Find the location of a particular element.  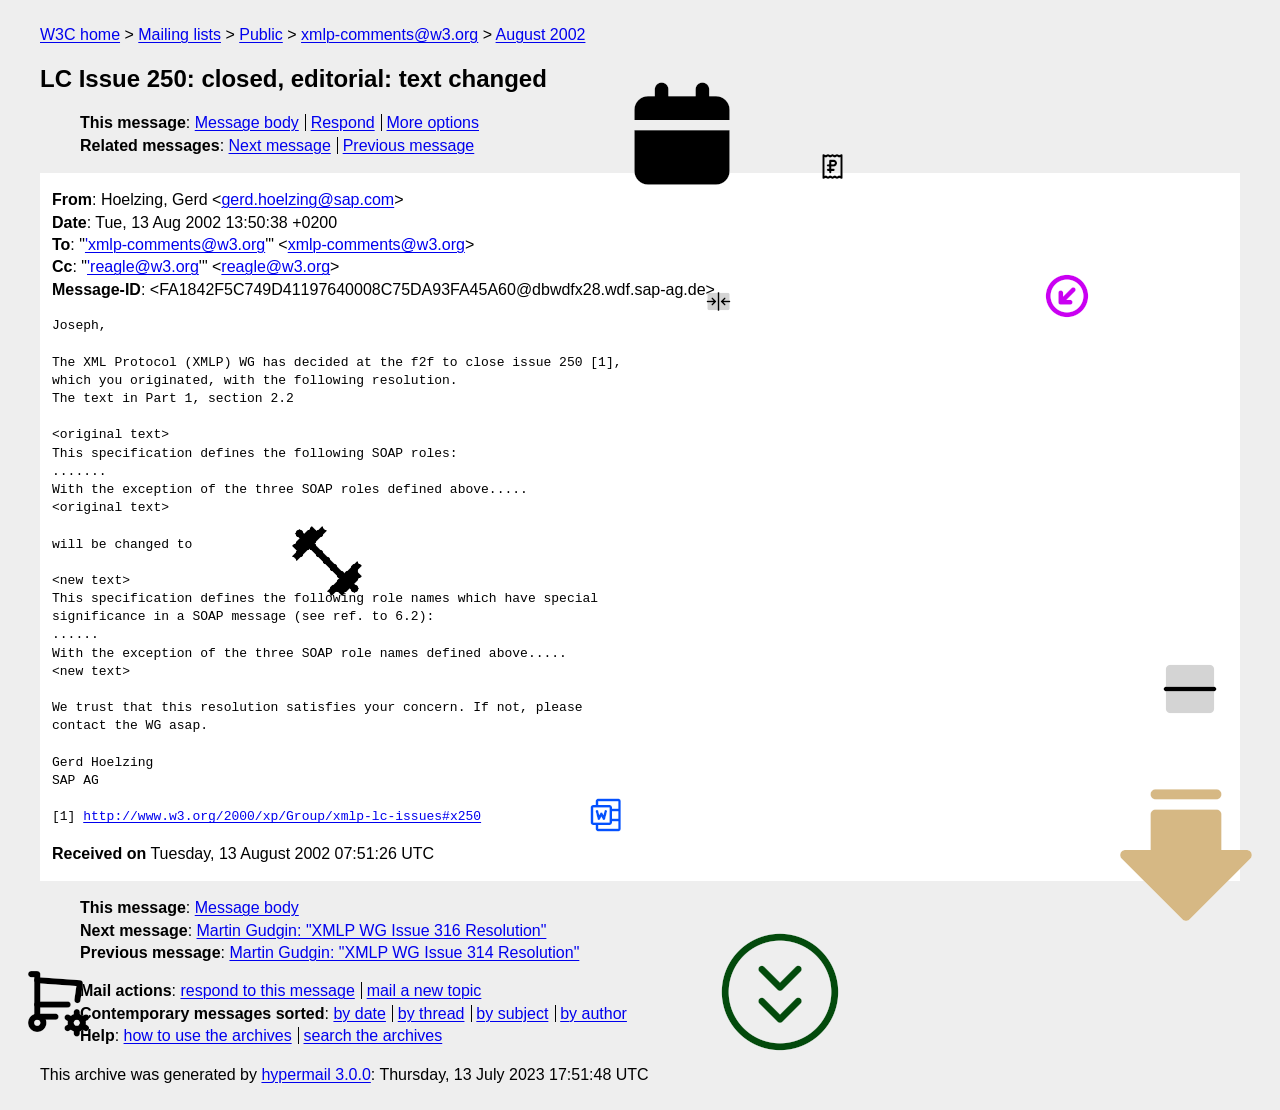

collapse or minimize a panel horizontally is located at coordinates (718, 301).